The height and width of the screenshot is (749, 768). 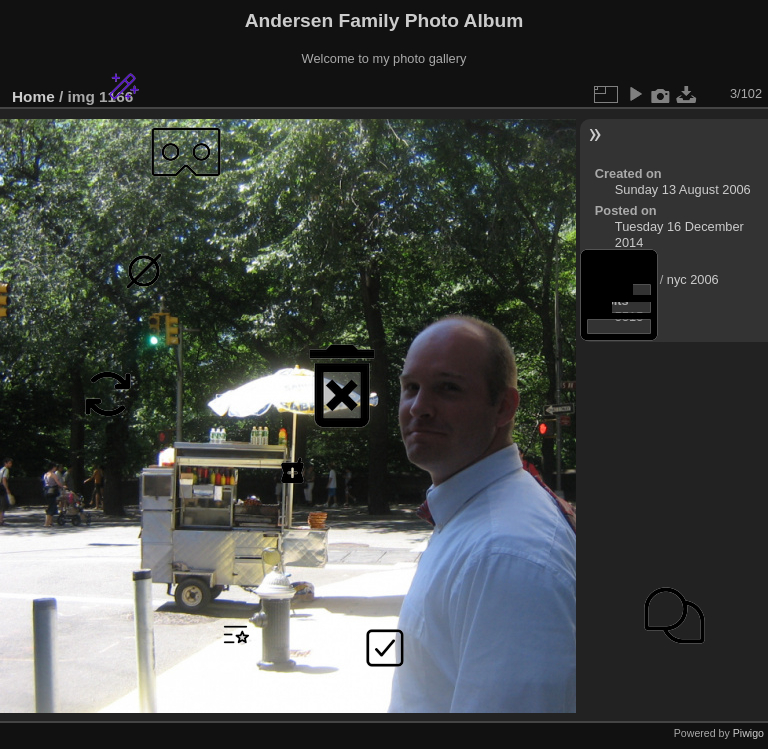 I want to click on permanently delete an item, so click(x=342, y=386).